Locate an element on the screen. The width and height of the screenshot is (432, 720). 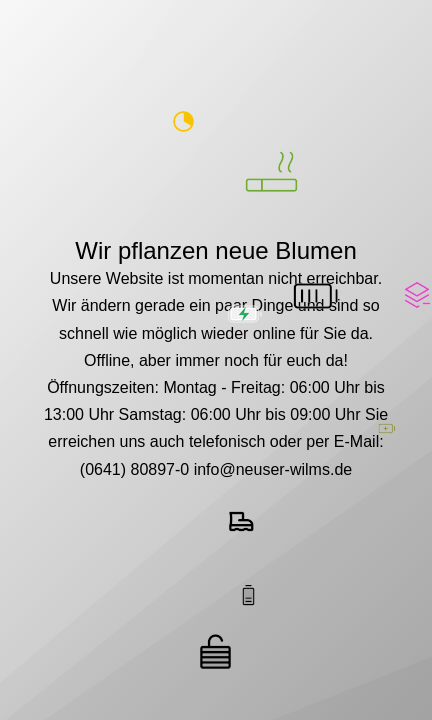
indicates medium battery level is located at coordinates (248, 595).